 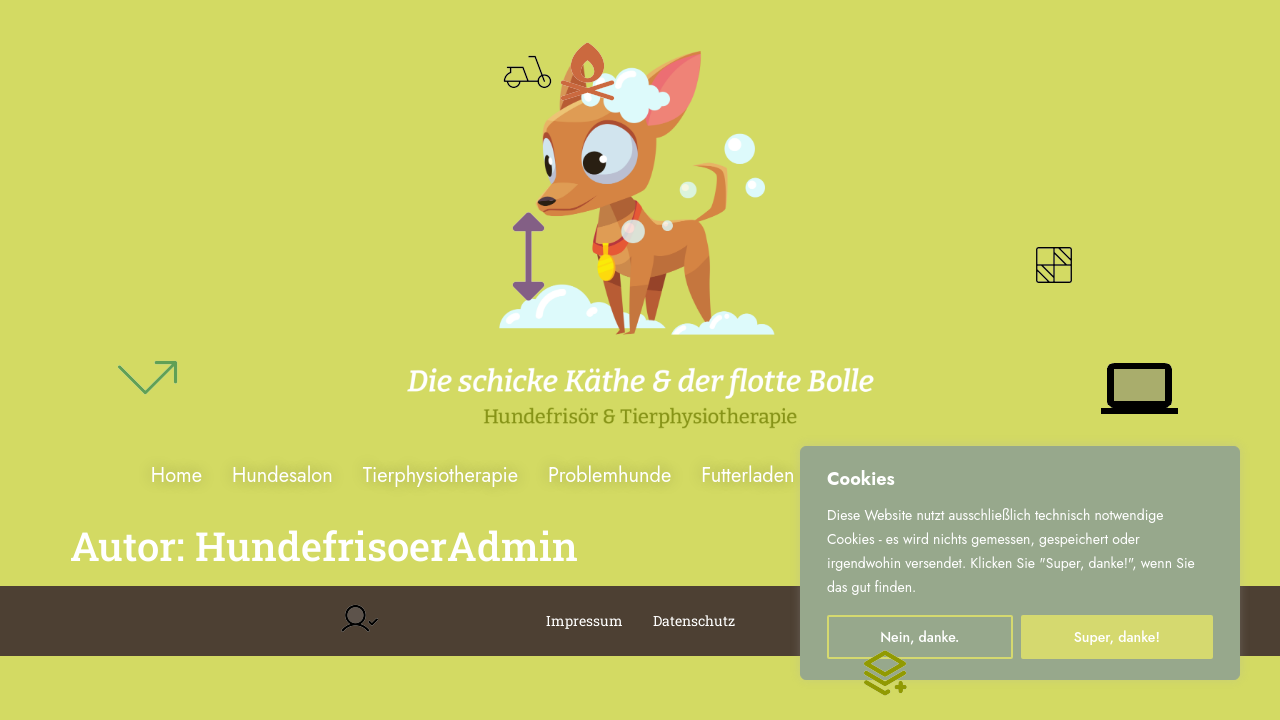 I want to click on toggle transparency grid view, so click(x=1054, y=265).